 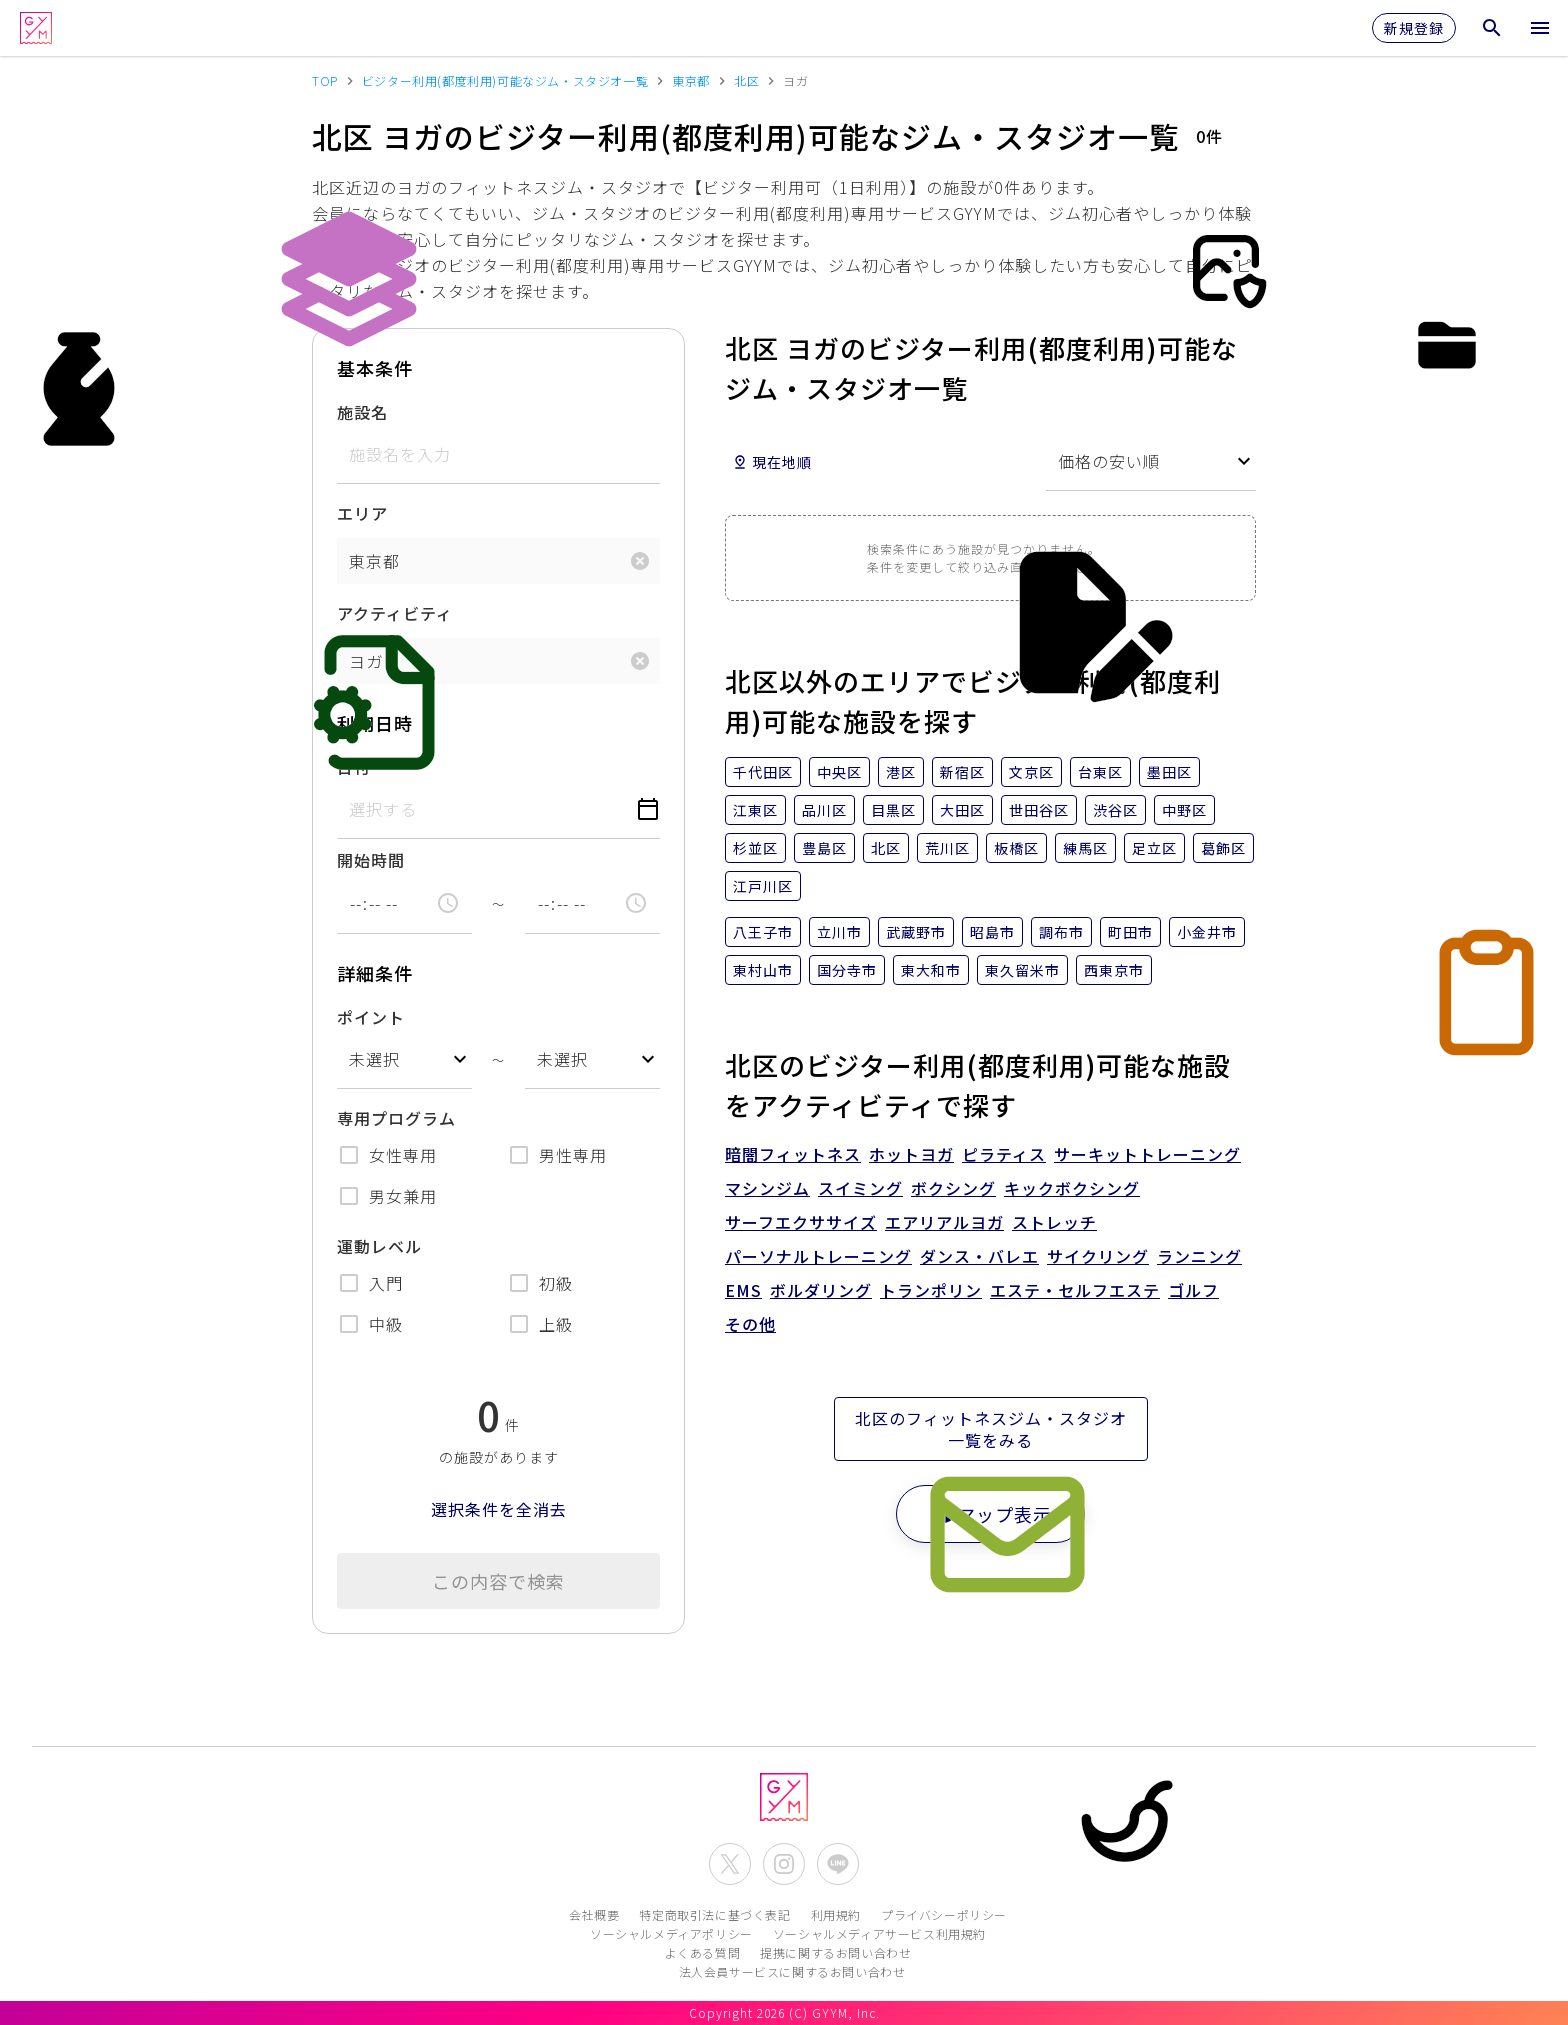 What do you see at coordinates (1129, 1823) in the screenshot?
I see `indicates spicy food or heat level` at bounding box center [1129, 1823].